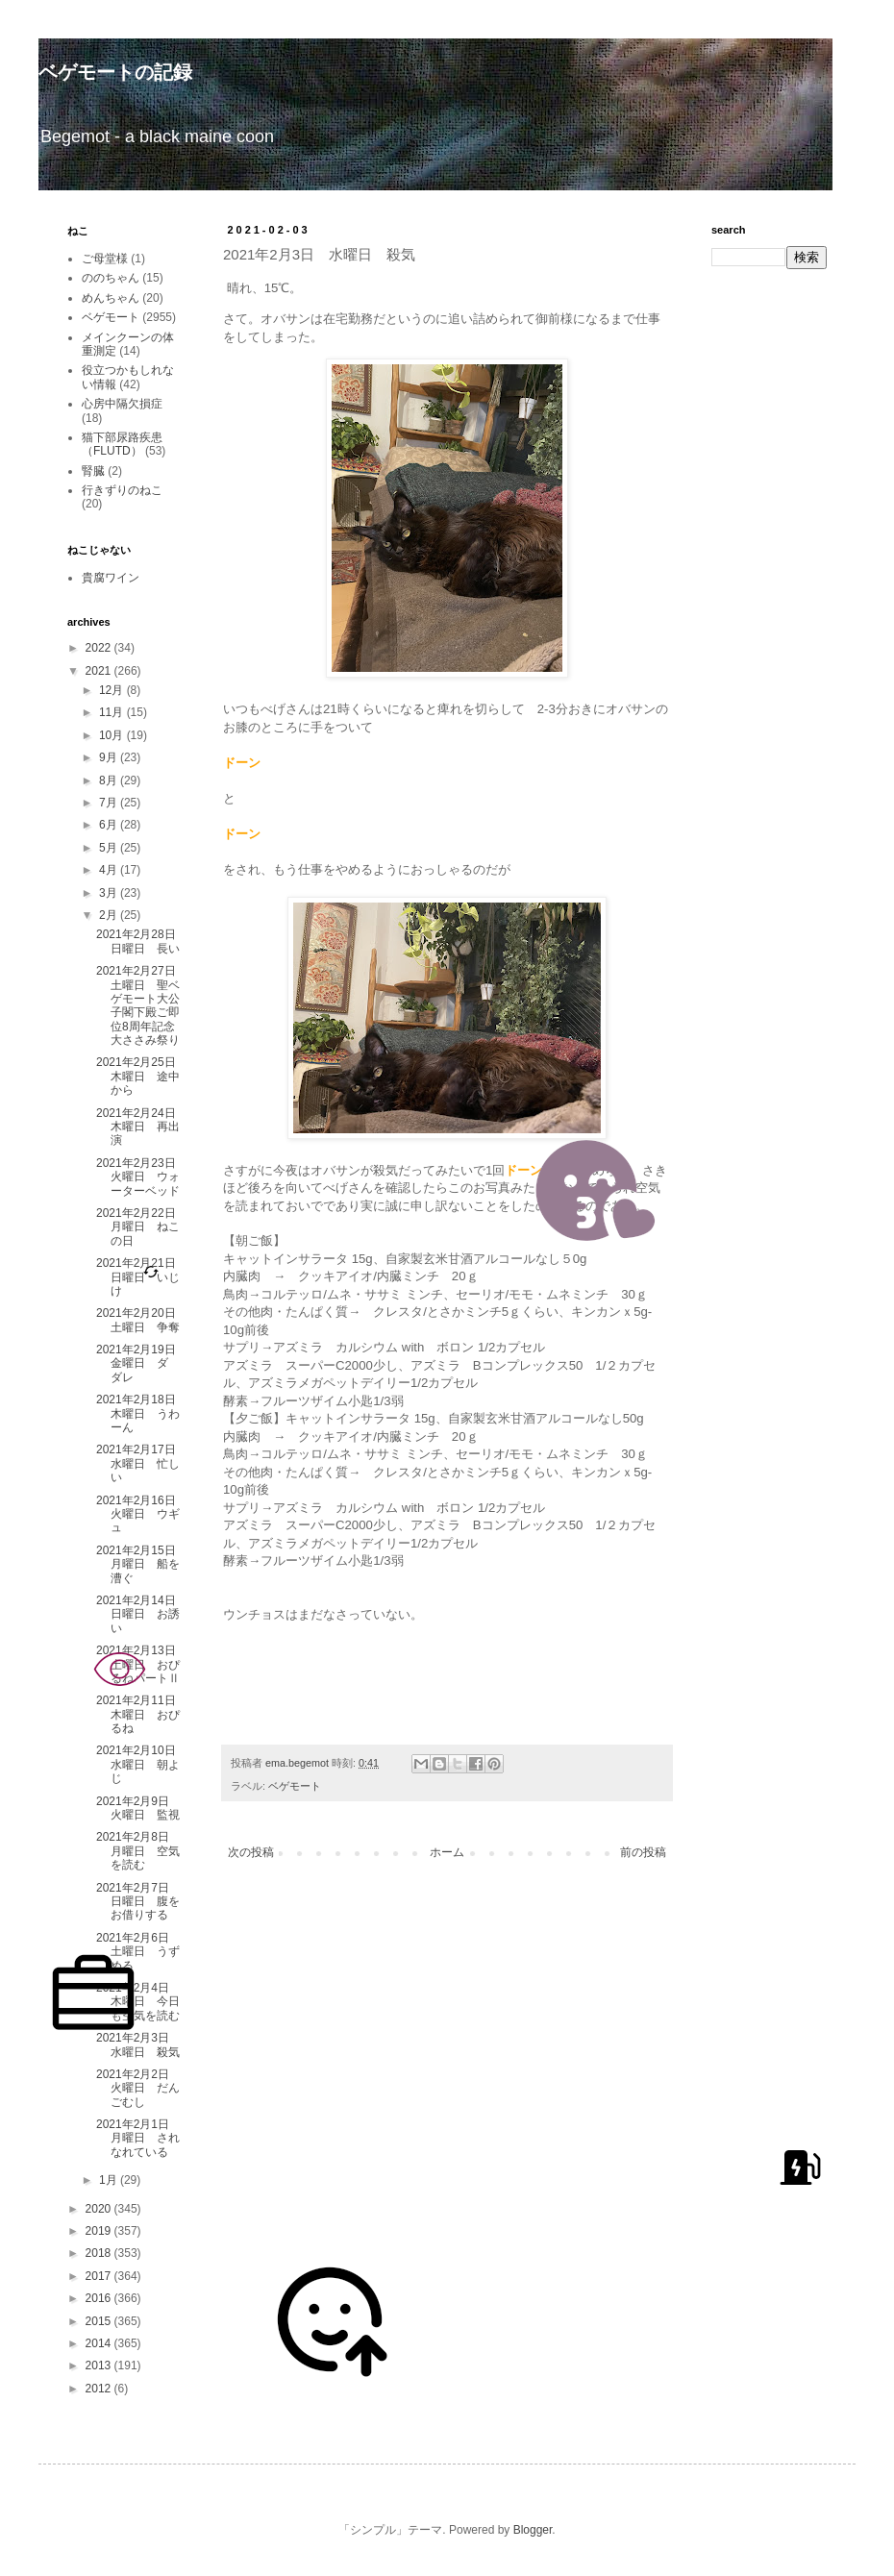 This screenshot has width=894, height=2576. I want to click on access work or business documents, so click(93, 1995).